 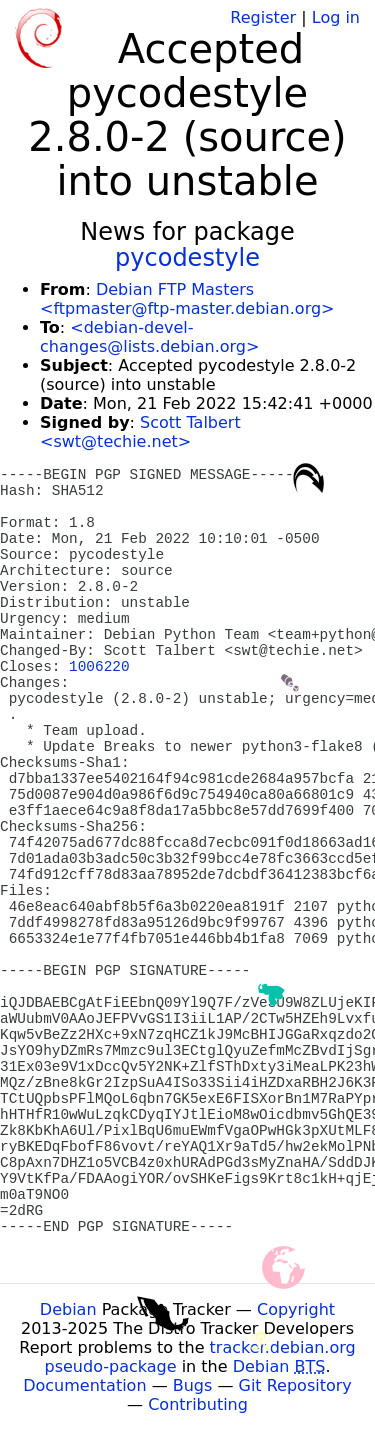 What do you see at coordinates (271, 994) in the screenshot?
I see `select venezuela as your country or region` at bounding box center [271, 994].